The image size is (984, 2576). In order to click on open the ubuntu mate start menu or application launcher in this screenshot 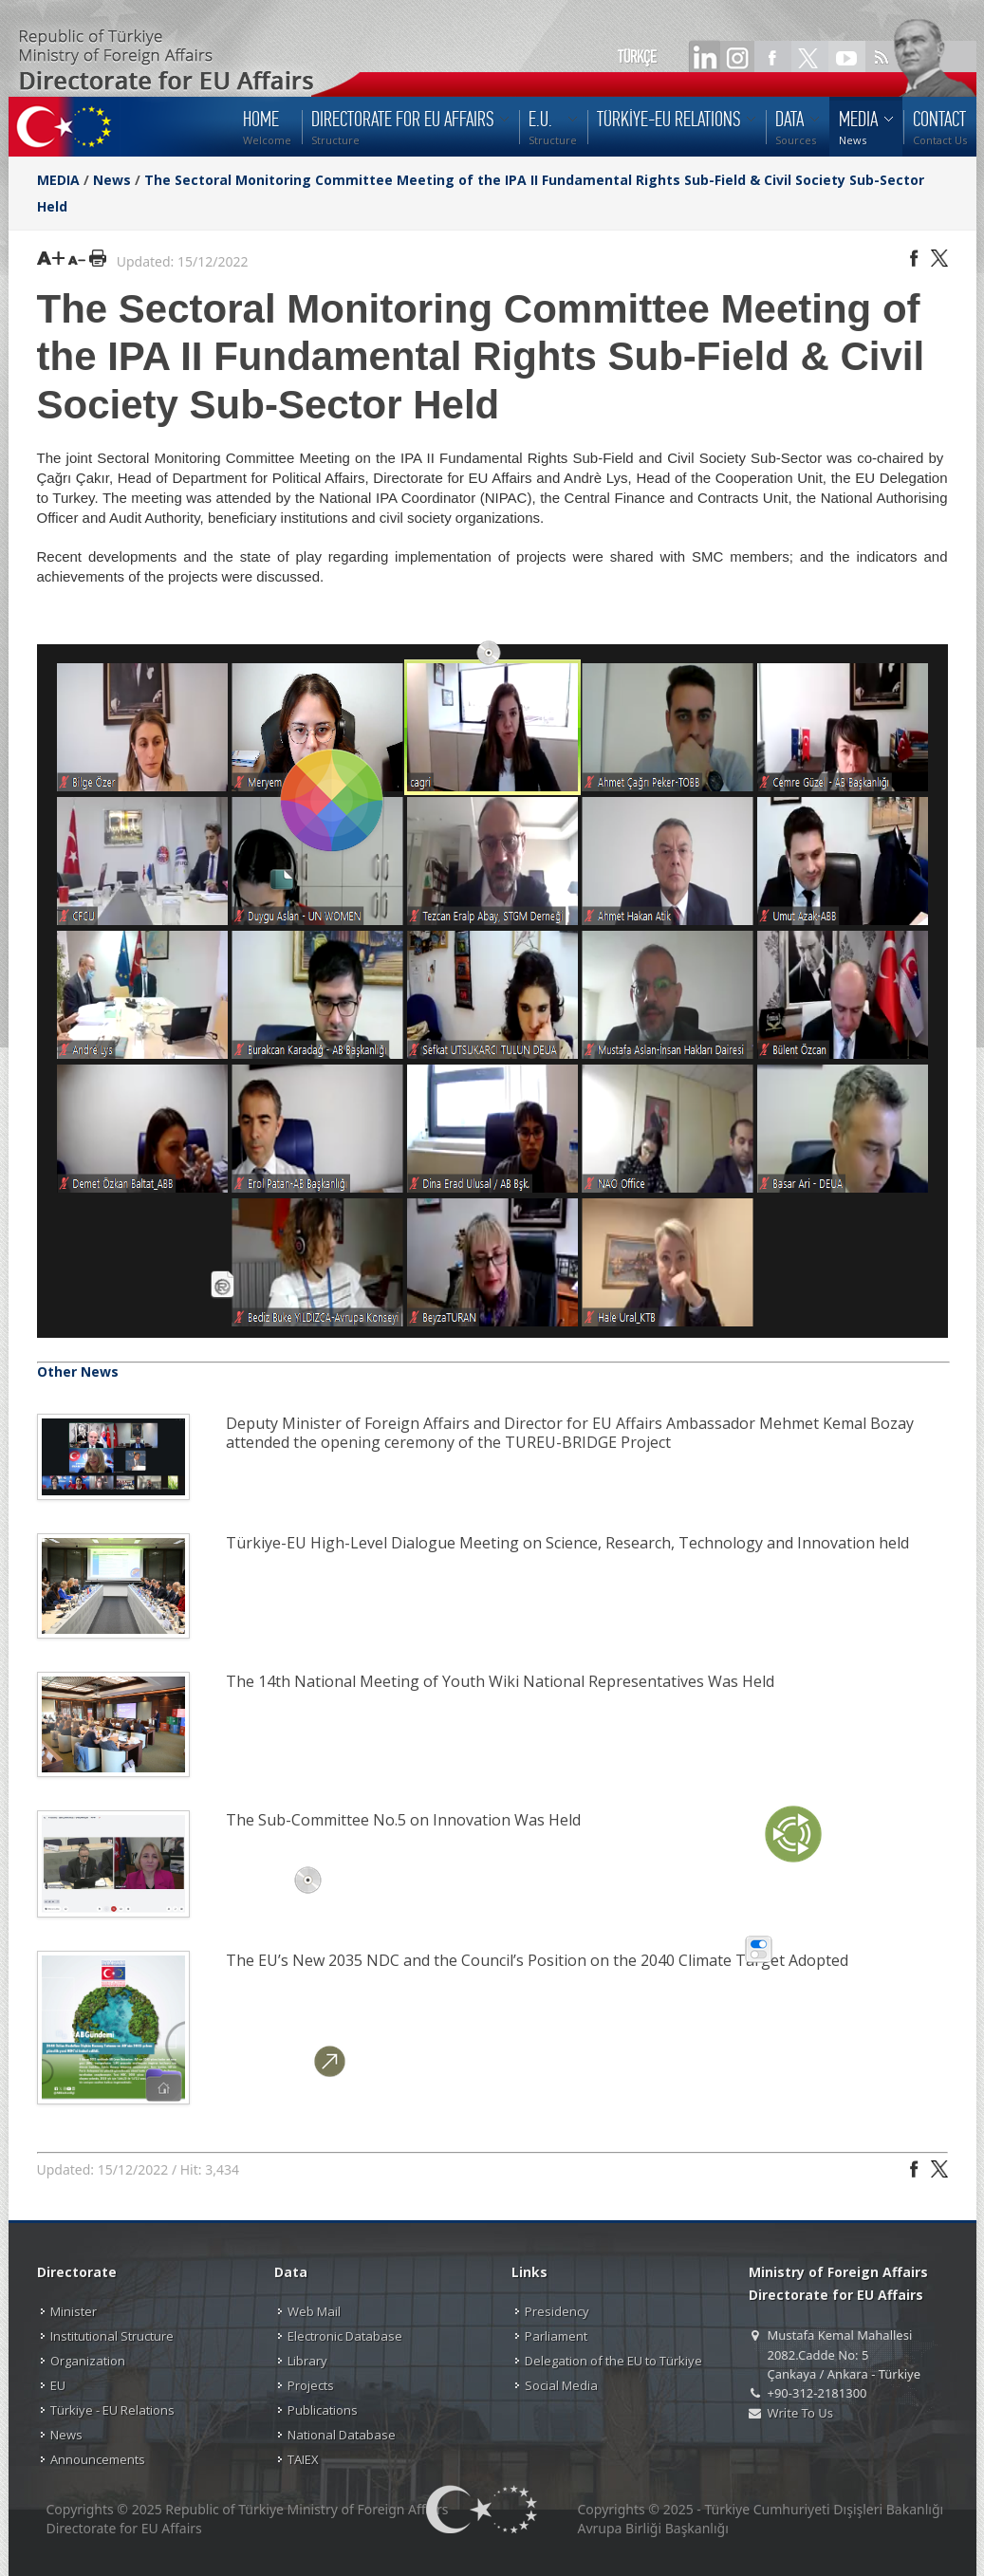, I will do `click(793, 1834)`.